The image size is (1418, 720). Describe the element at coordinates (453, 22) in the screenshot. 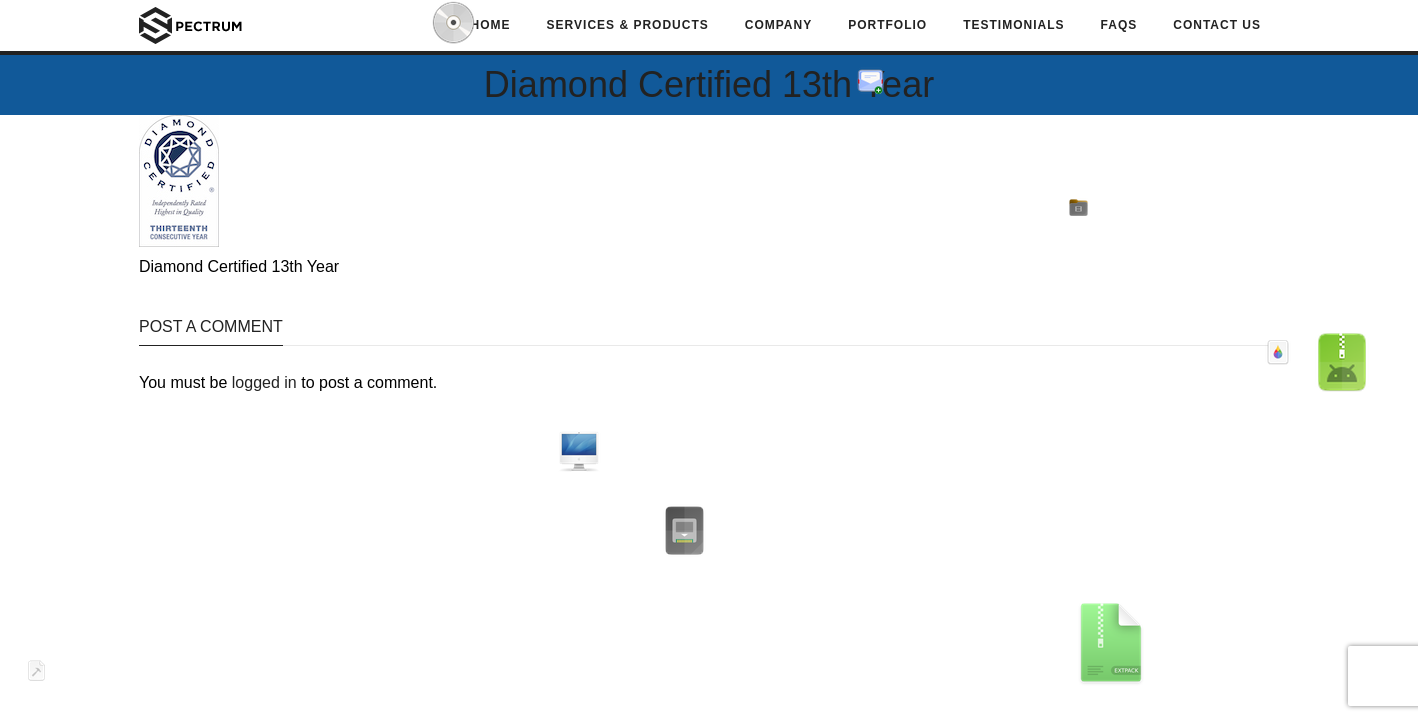

I see `indicates a DVD+R disc drive or media` at that location.